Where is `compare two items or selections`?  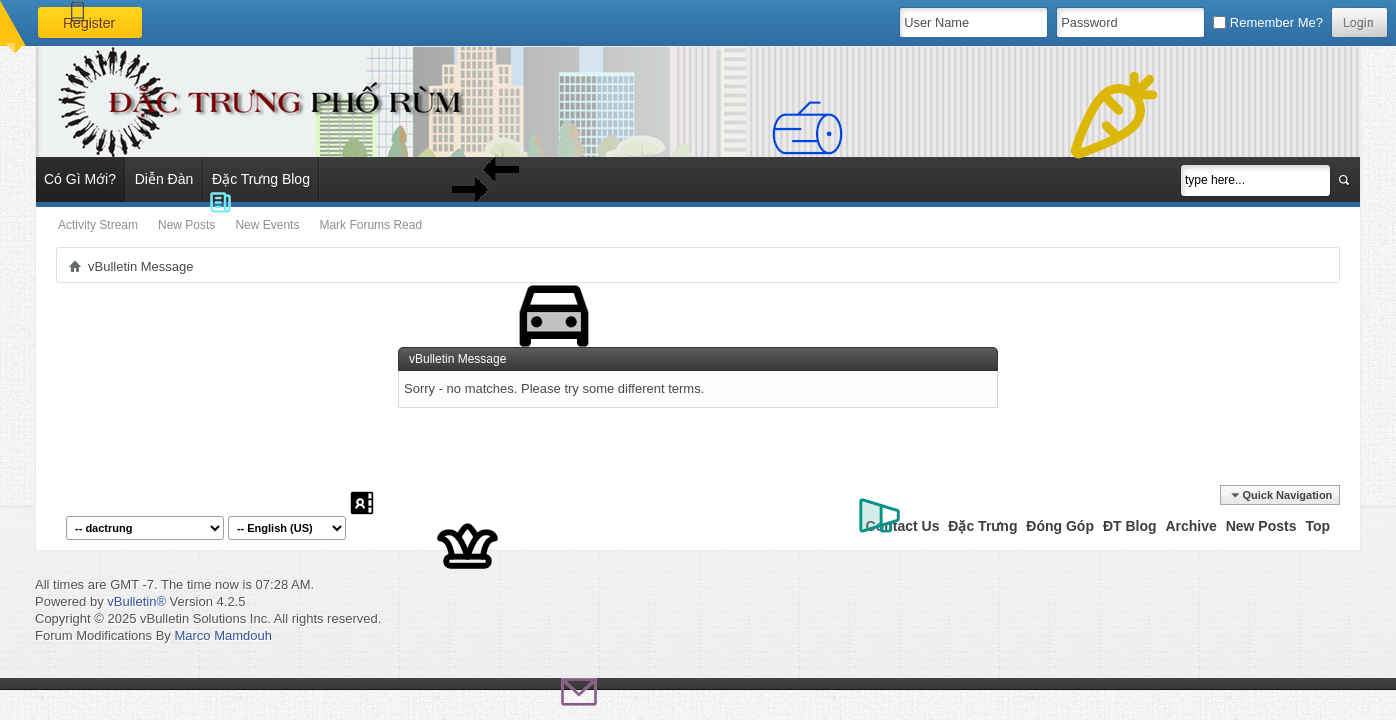
compare two items or selections is located at coordinates (485, 179).